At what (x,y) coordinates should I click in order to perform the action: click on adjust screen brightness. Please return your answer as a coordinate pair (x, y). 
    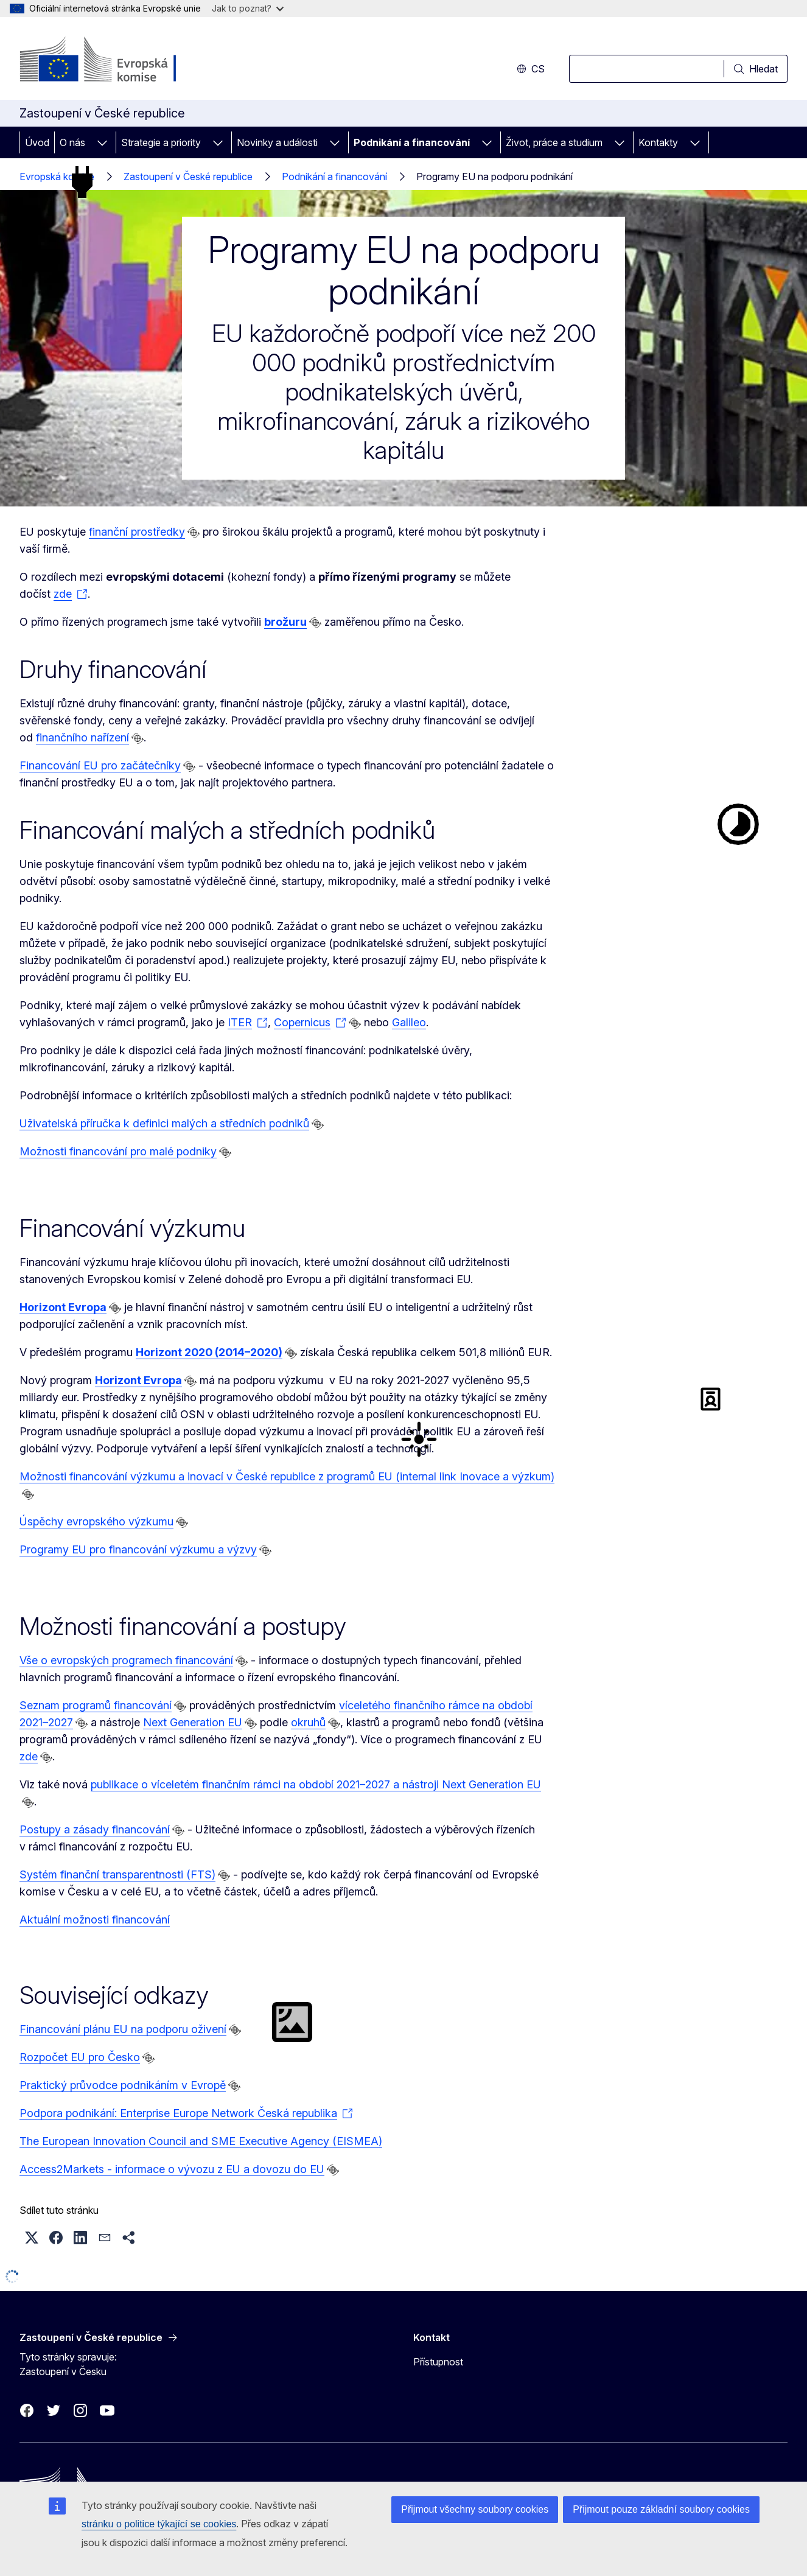
    Looking at the image, I should click on (419, 1439).